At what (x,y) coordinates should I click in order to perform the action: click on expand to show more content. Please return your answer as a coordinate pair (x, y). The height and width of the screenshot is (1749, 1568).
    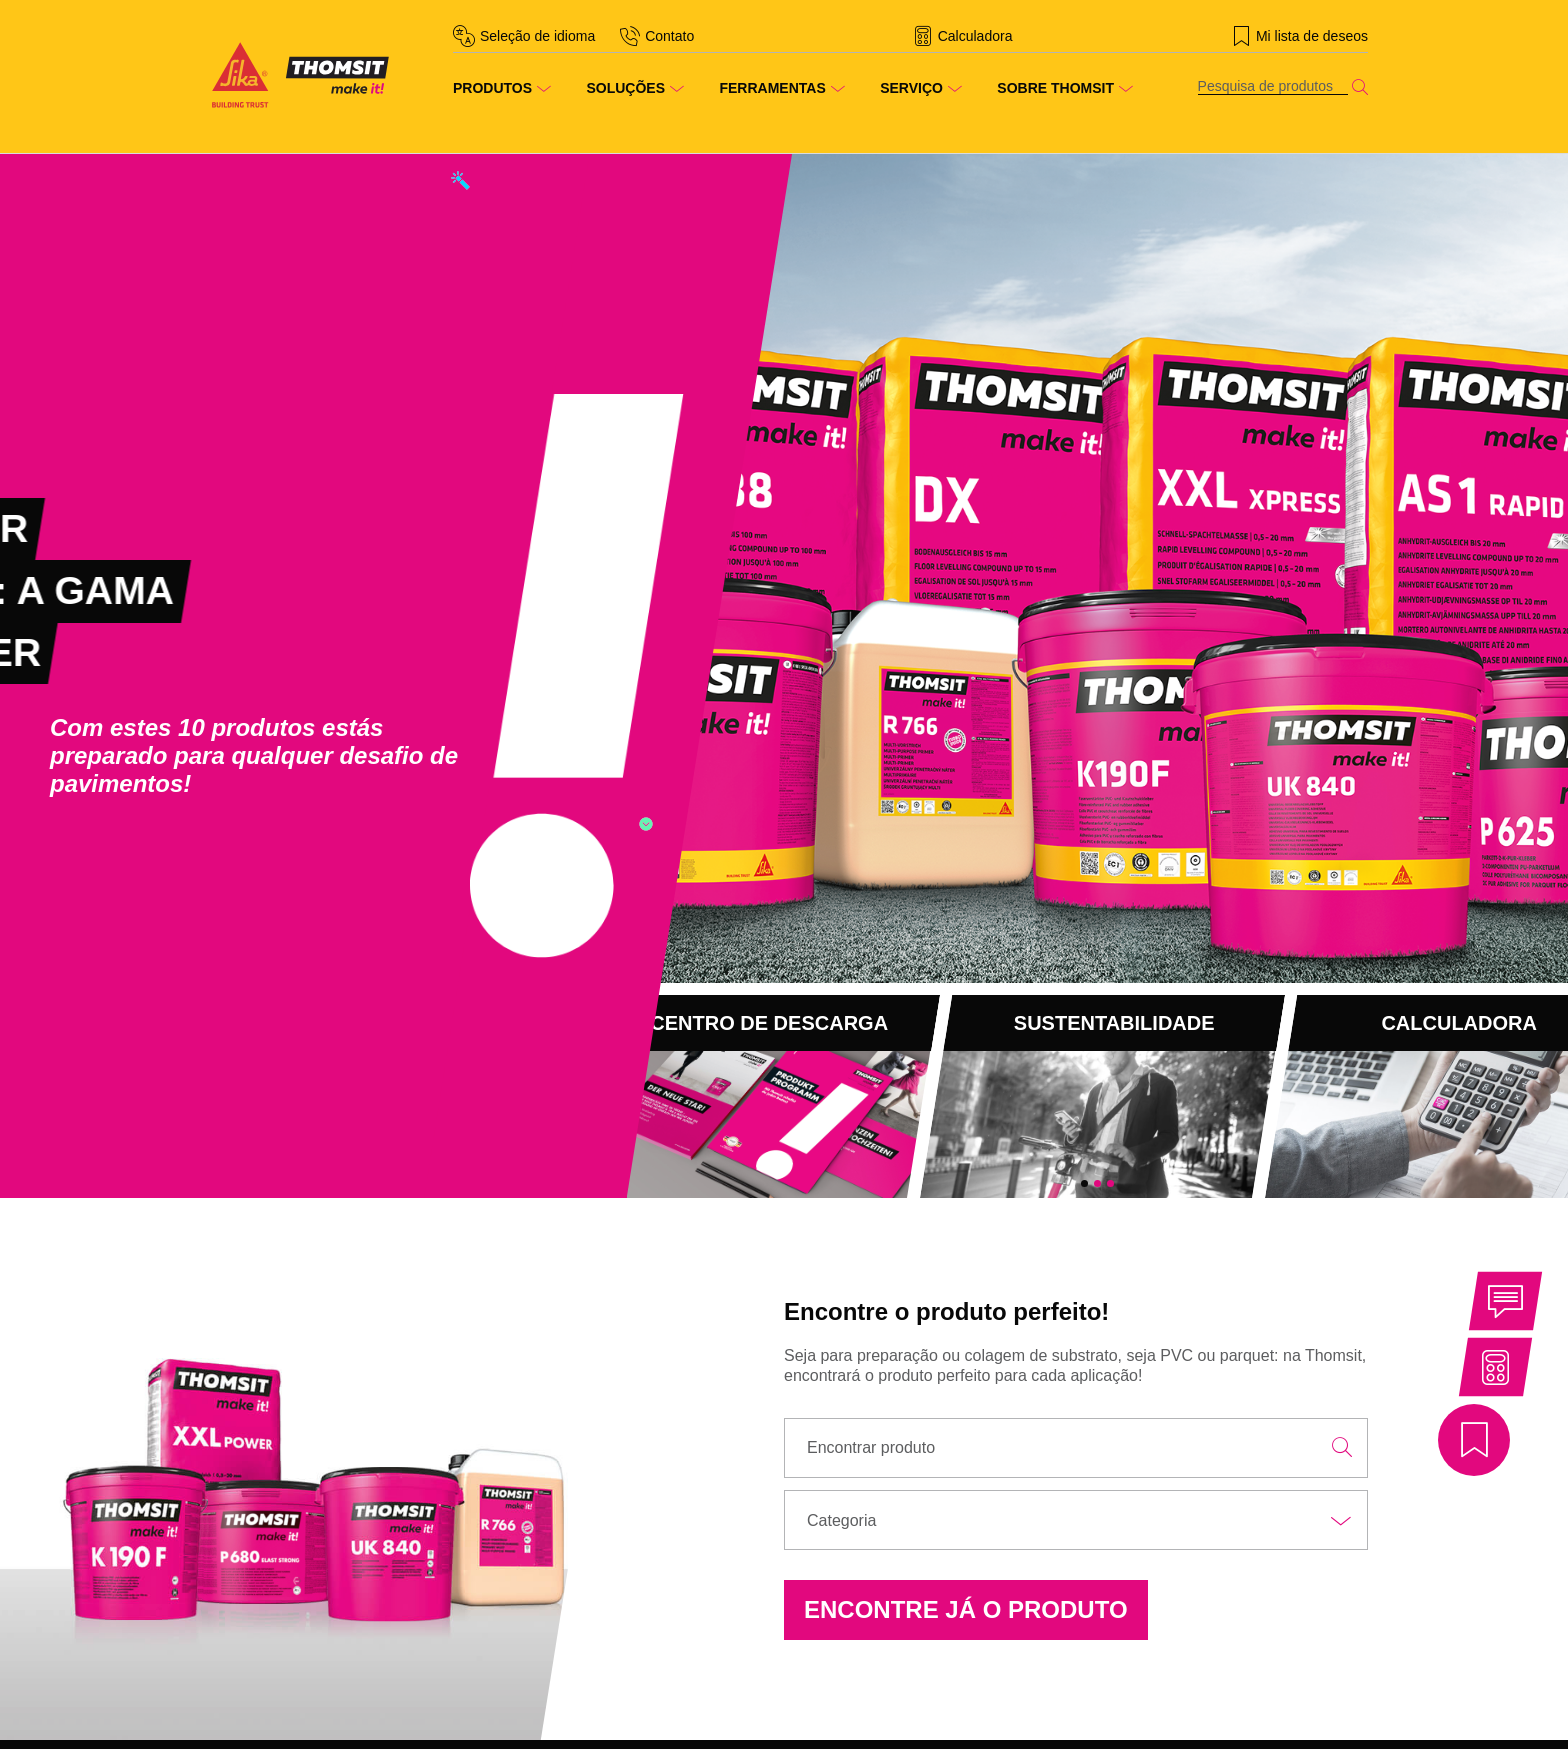
    Looking at the image, I should click on (646, 824).